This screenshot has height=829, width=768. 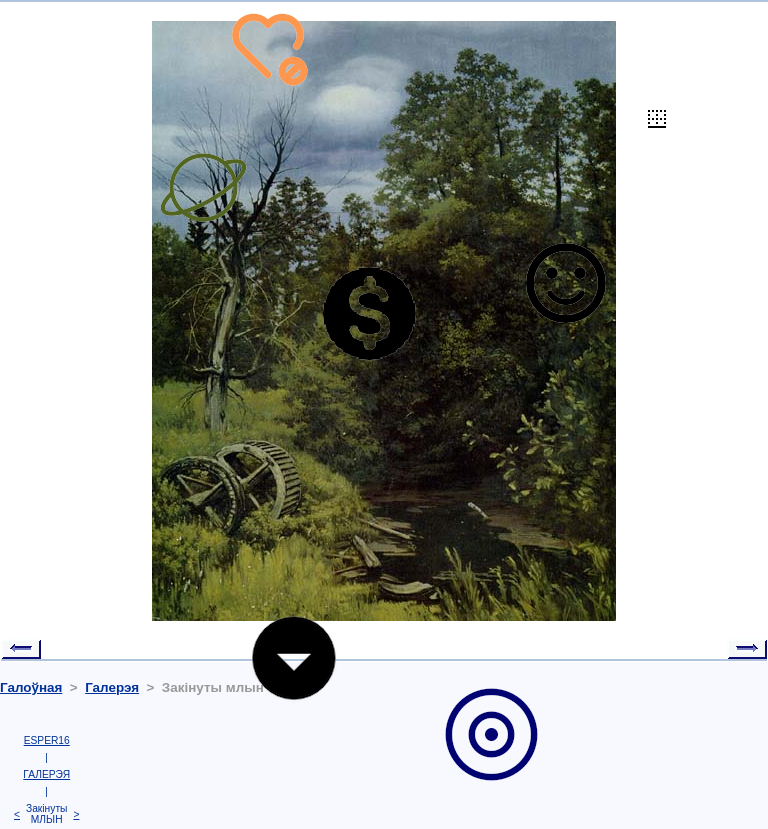 What do you see at coordinates (203, 187) in the screenshot?
I see `explore global or worldwide content` at bounding box center [203, 187].